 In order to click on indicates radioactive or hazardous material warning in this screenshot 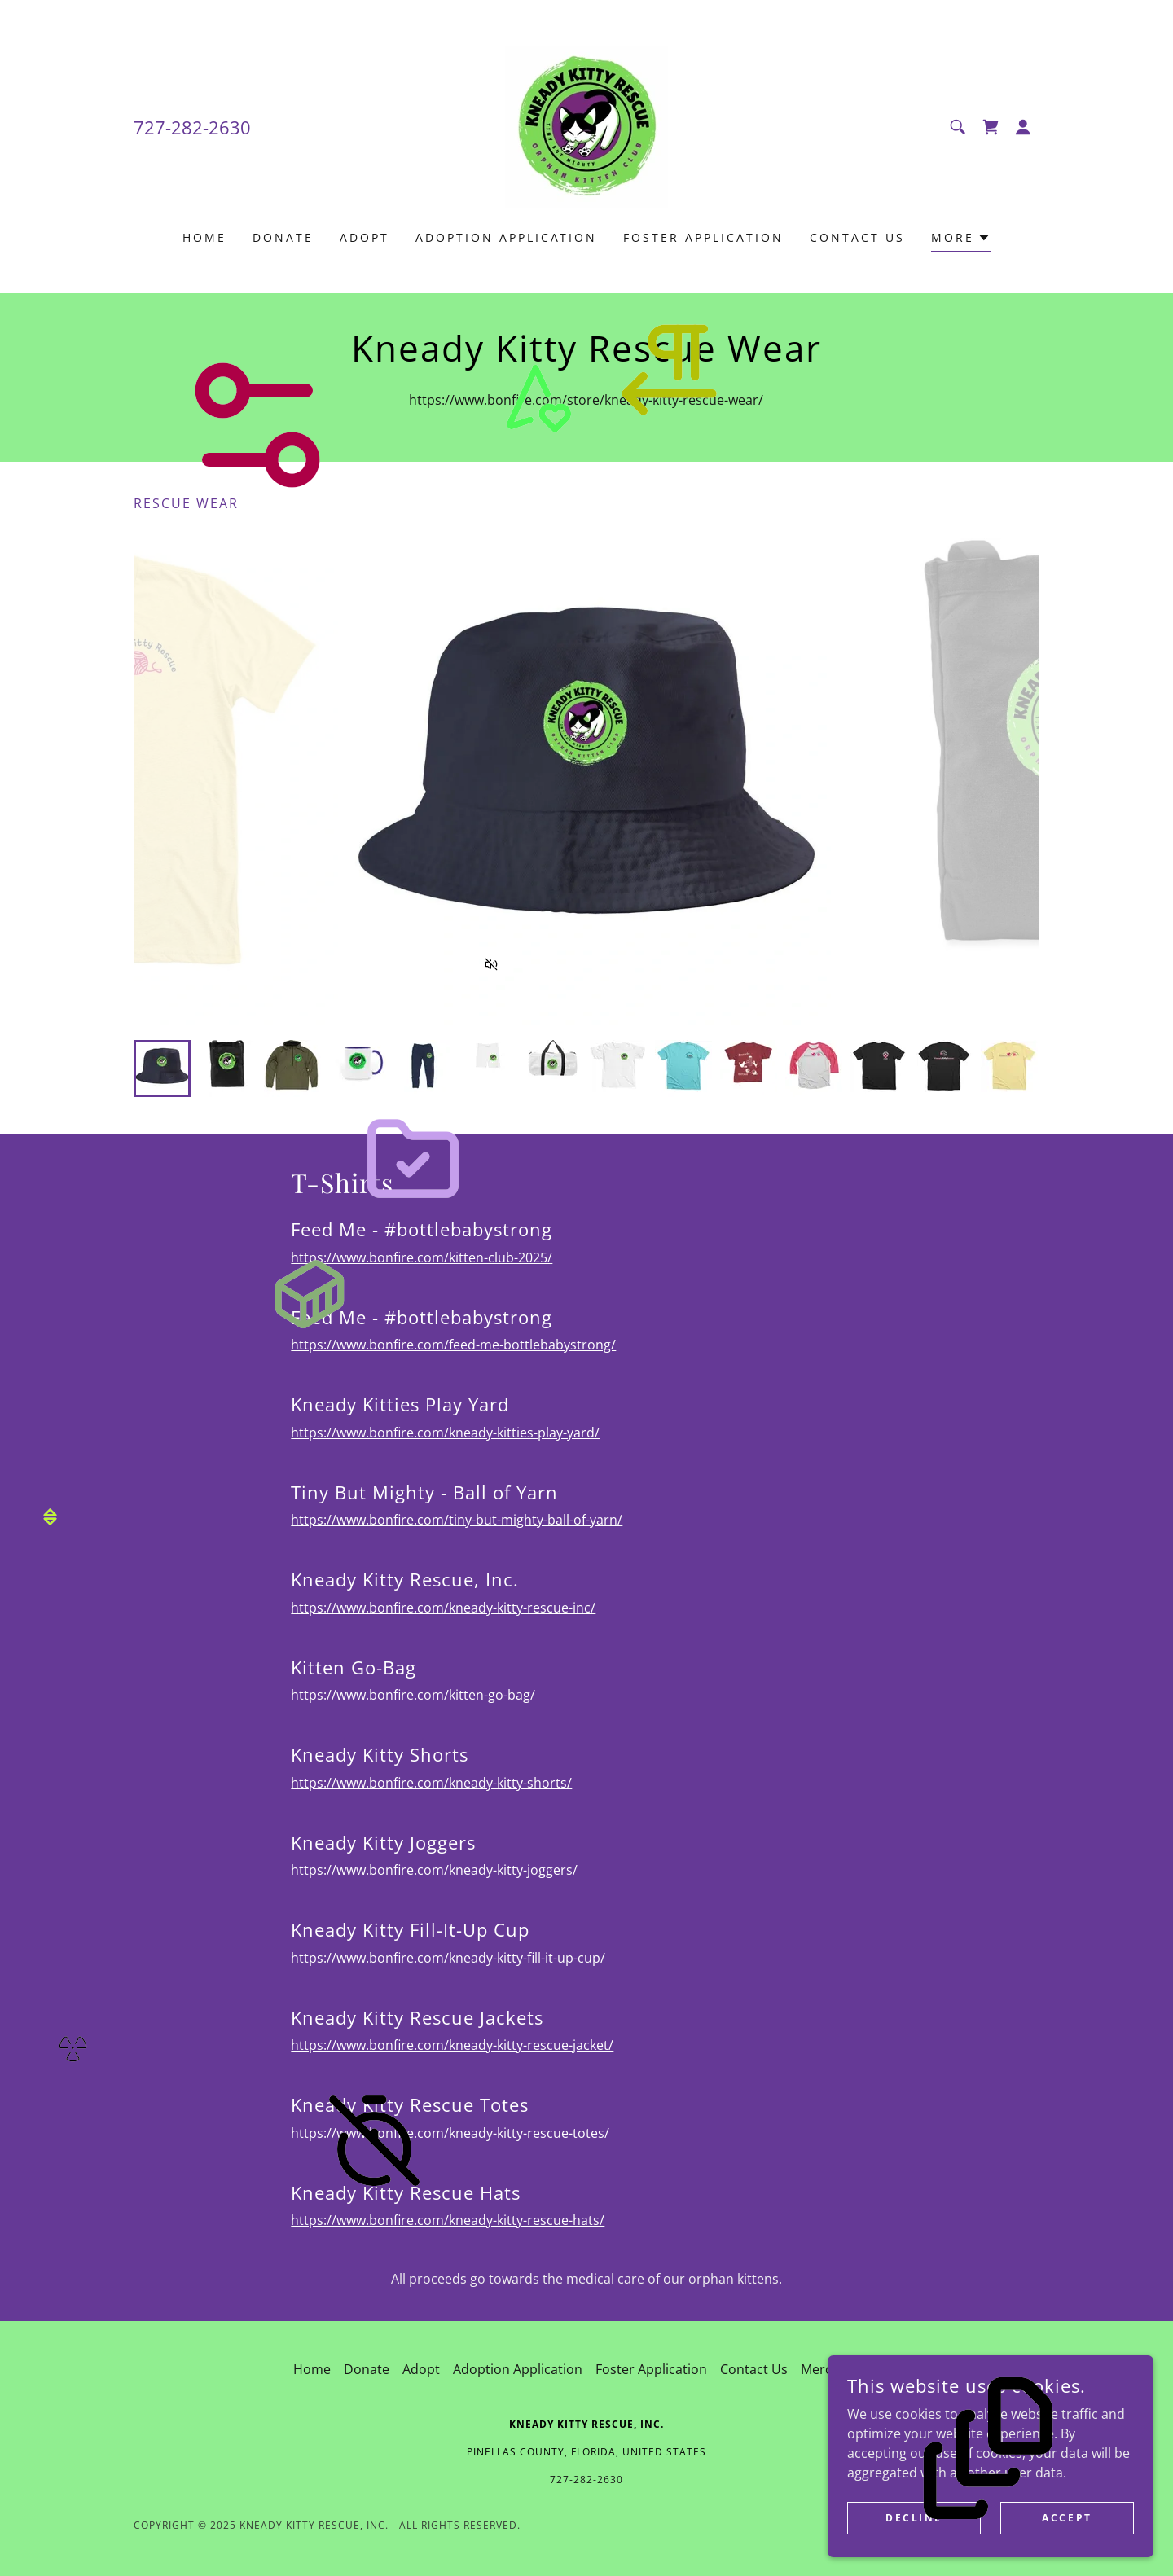, I will do `click(72, 2047)`.